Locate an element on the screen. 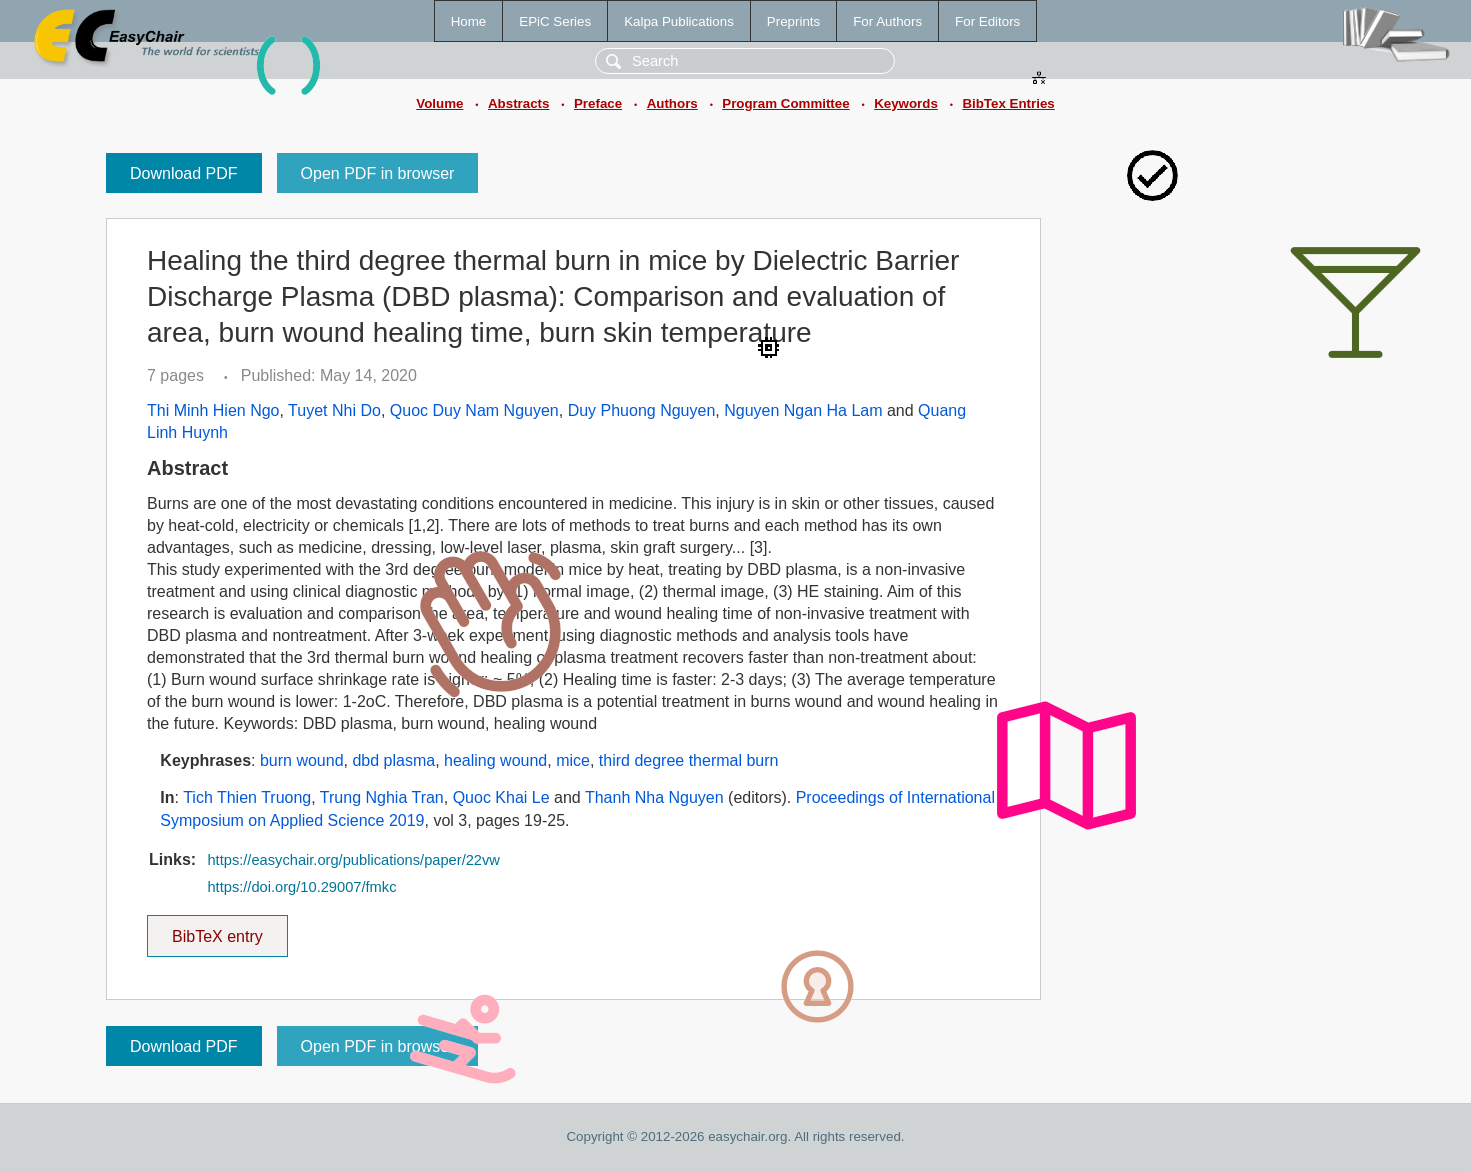 The width and height of the screenshot is (1471, 1171). network connection error or failure is located at coordinates (1039, 78).